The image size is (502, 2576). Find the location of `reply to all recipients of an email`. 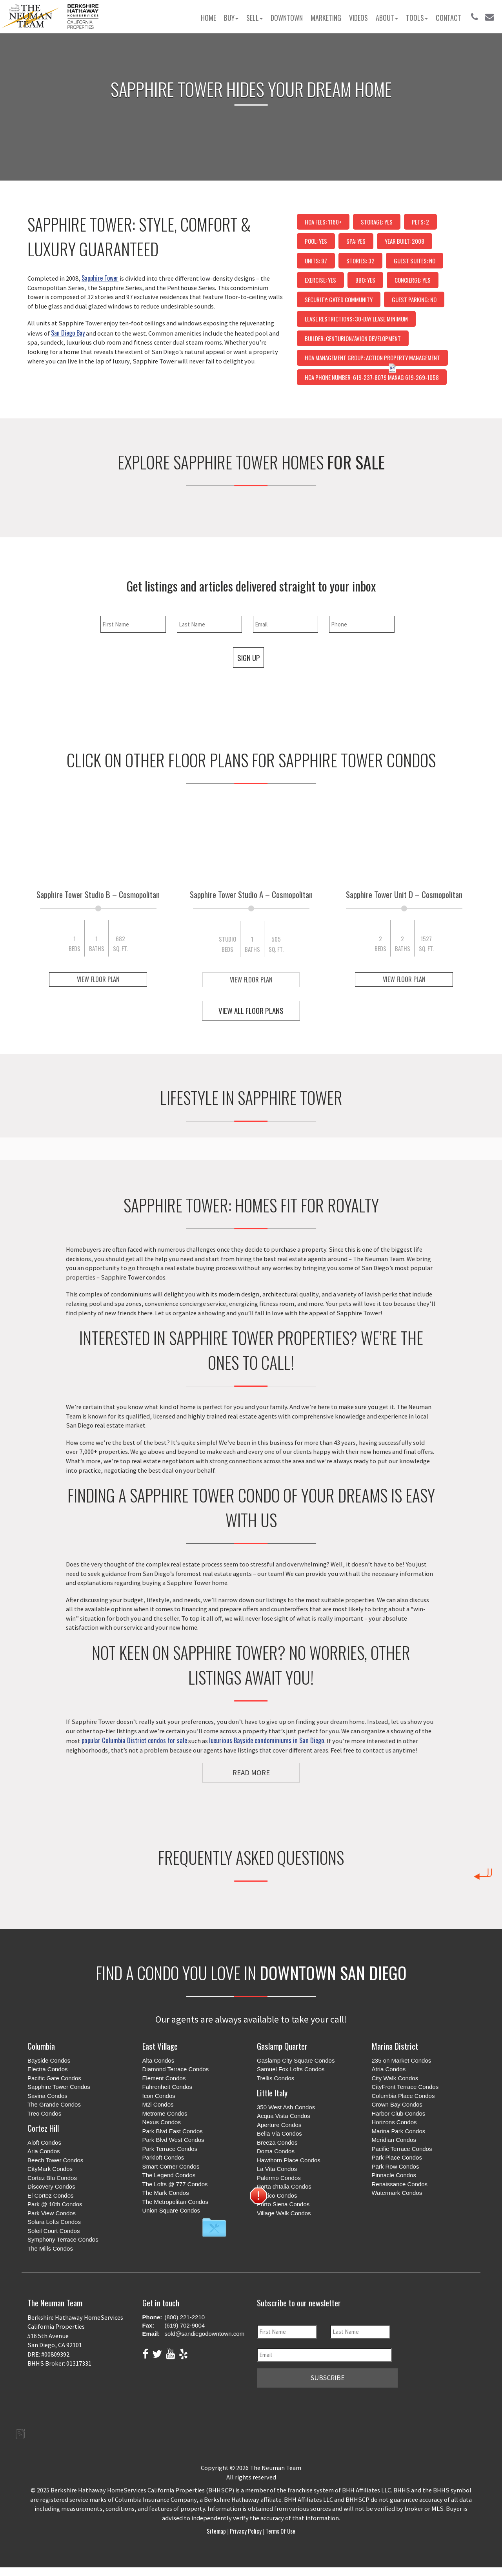

reply to all recipients of an email is located at coordinates (482, 1874).